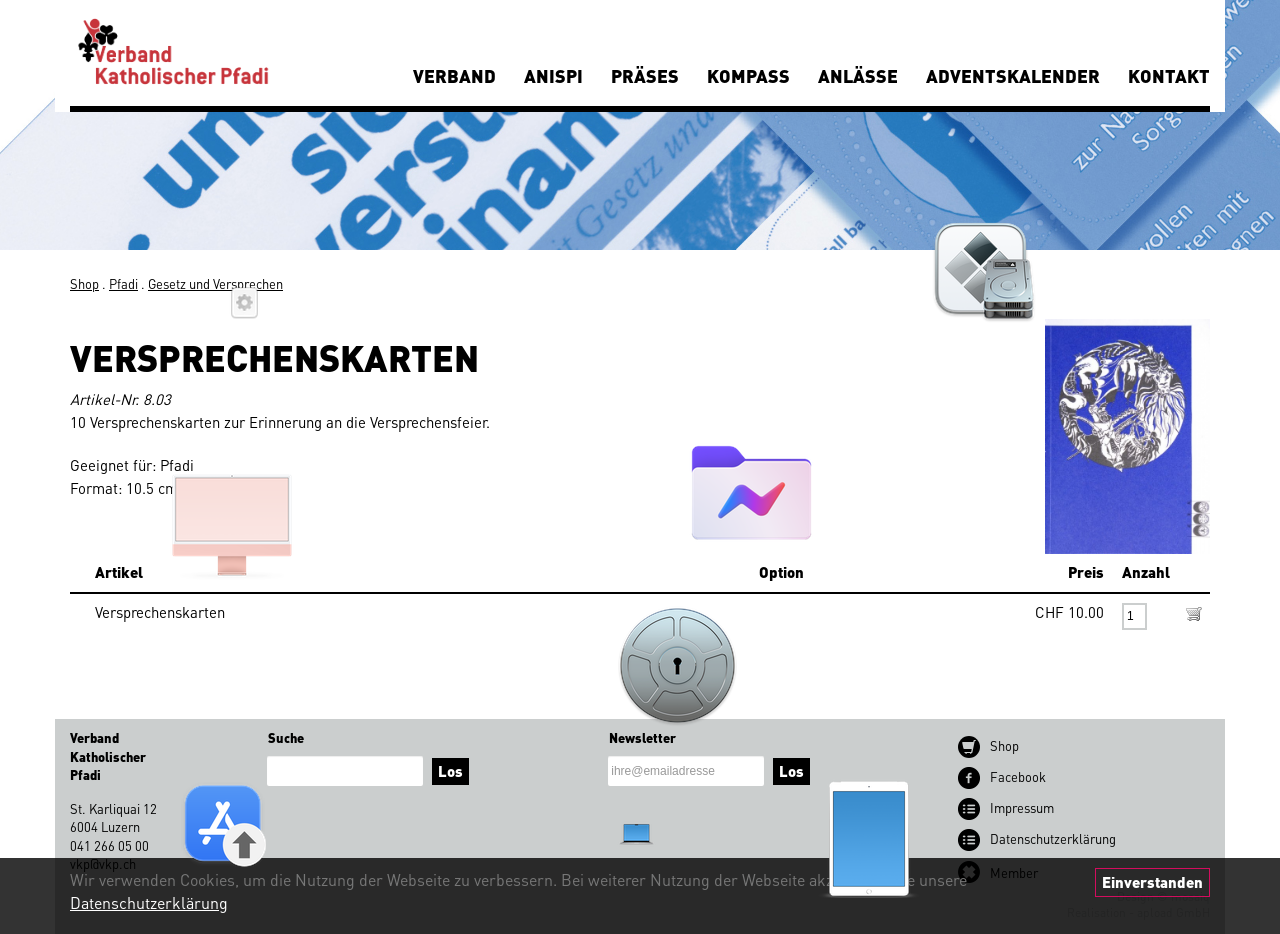 Image resolution: width=1280 pixels, height=934 pixels. Describe the element at coordinates (869, 840) in the screenshot. I see `iPad device with cellular connectivity` at that location.